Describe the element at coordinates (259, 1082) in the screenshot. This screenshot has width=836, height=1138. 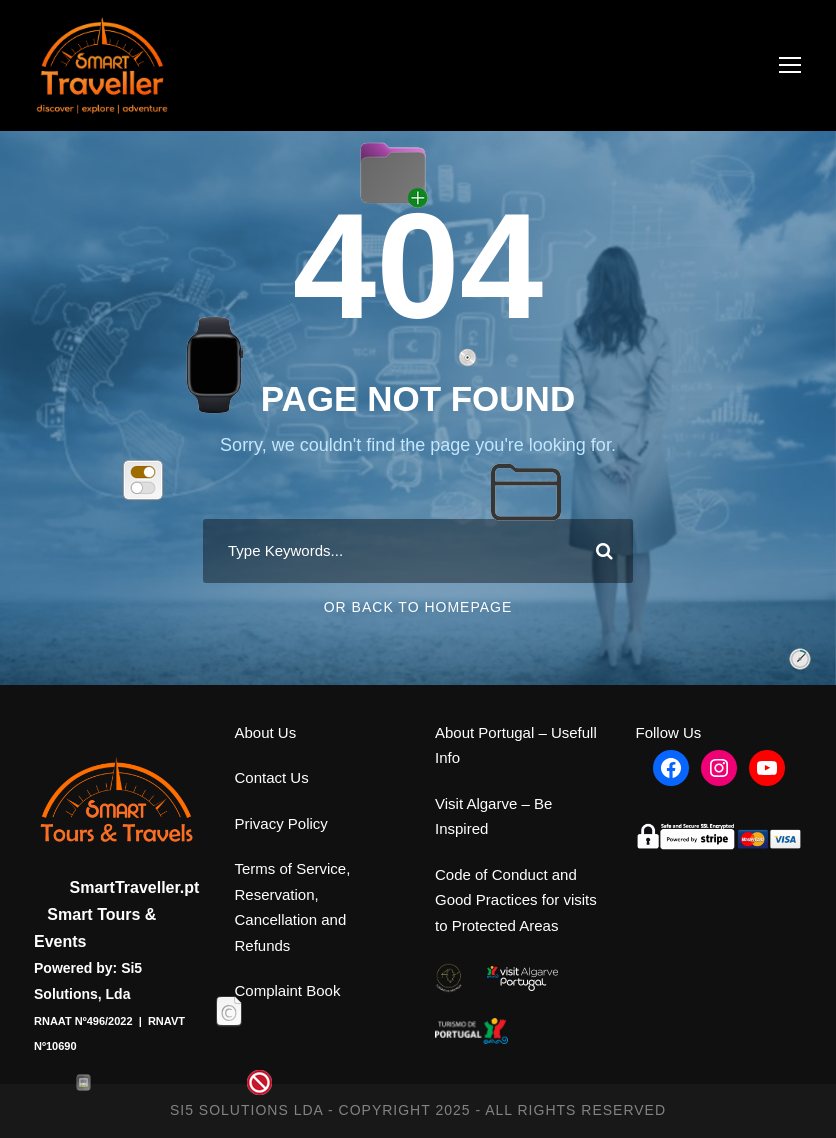
I see `delete or remove selected item` at that location.